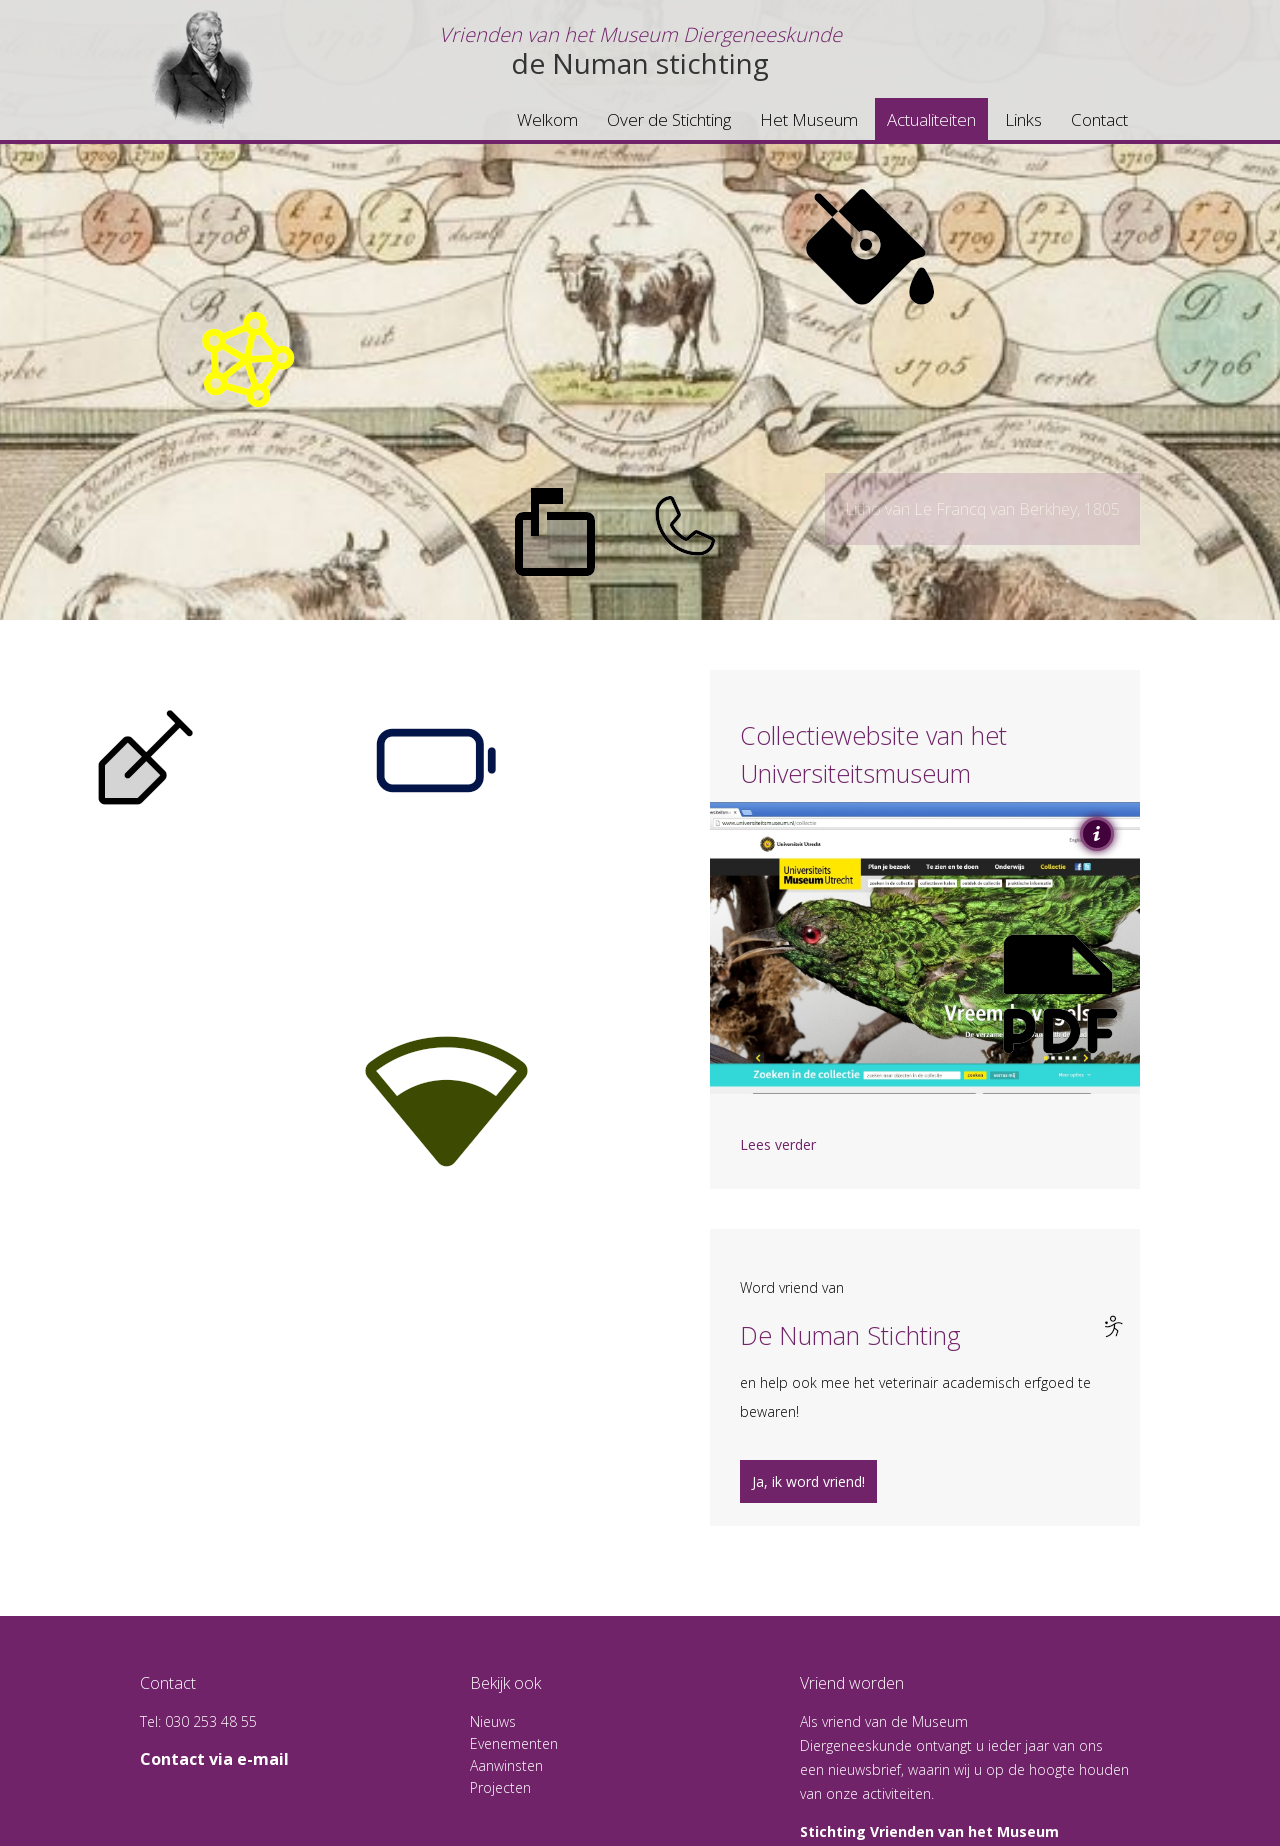 The height and width of the screenshot is (1846, 1280). Describe the element at coordinates (868, 251) in the screenshot. I see `fill area with selected color` at that location.